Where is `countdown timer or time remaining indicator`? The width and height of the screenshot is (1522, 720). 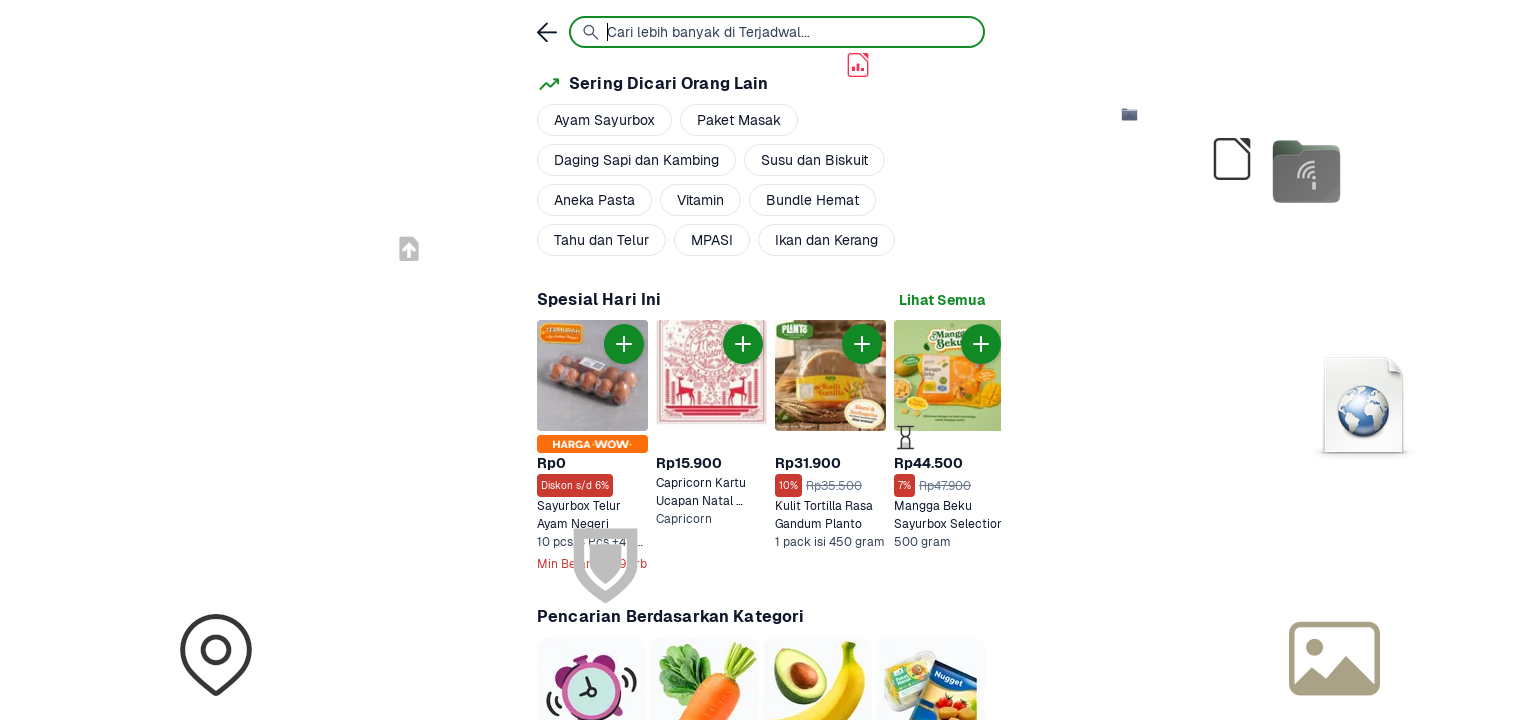 countdown timer or time remaining indicator is located at coordinates (905, 437).